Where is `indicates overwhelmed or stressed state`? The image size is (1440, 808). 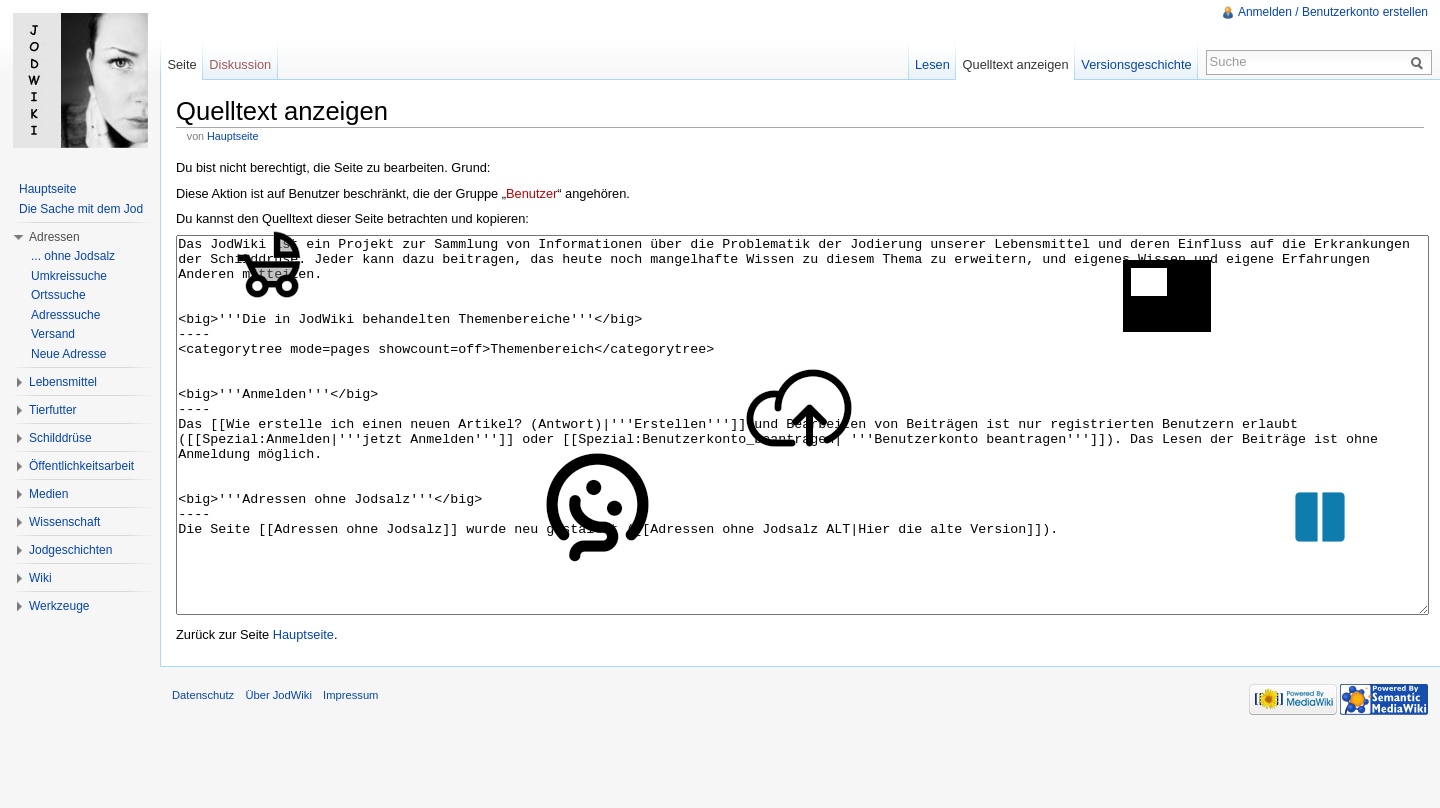 indicates overwhelmed or stressed state is located at coordinates (597, 504).